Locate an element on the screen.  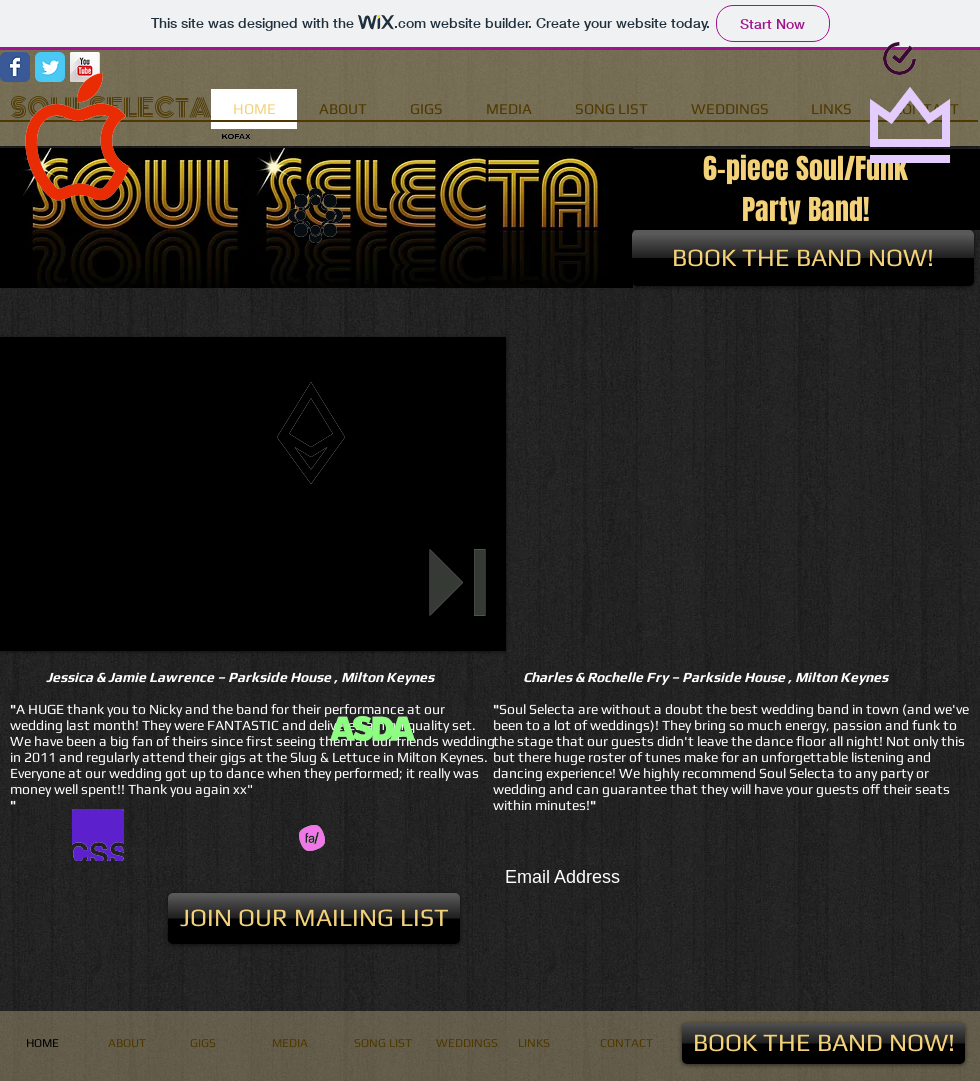
skip to the next track or item is located at coordinates (457, 582).